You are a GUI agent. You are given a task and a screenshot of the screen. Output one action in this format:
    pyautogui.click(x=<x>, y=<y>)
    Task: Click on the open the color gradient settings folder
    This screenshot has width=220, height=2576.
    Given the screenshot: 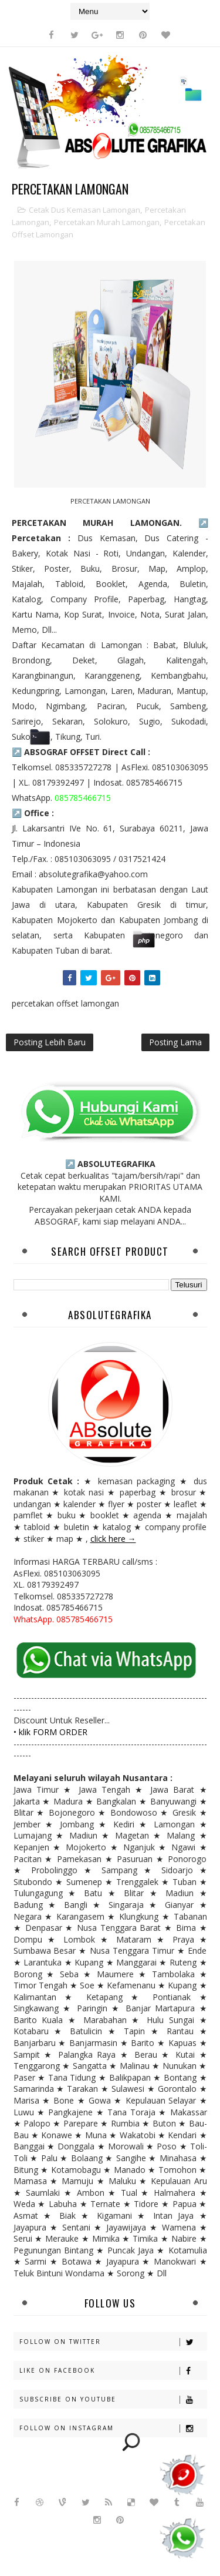 What is the action you would take?
    pyautogui.click(x=193, y=95)
    